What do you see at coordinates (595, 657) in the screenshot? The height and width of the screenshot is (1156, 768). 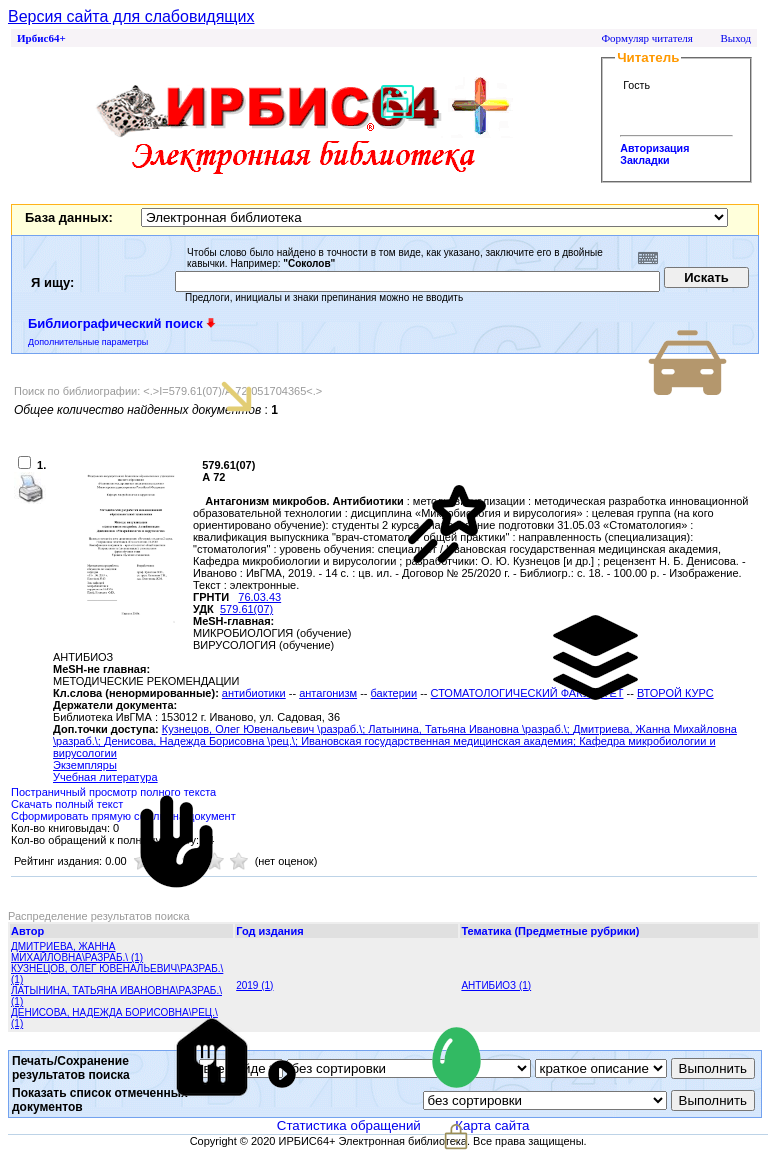 I see `open Buffer social media scheduling app` at bounding box center [595, 657].